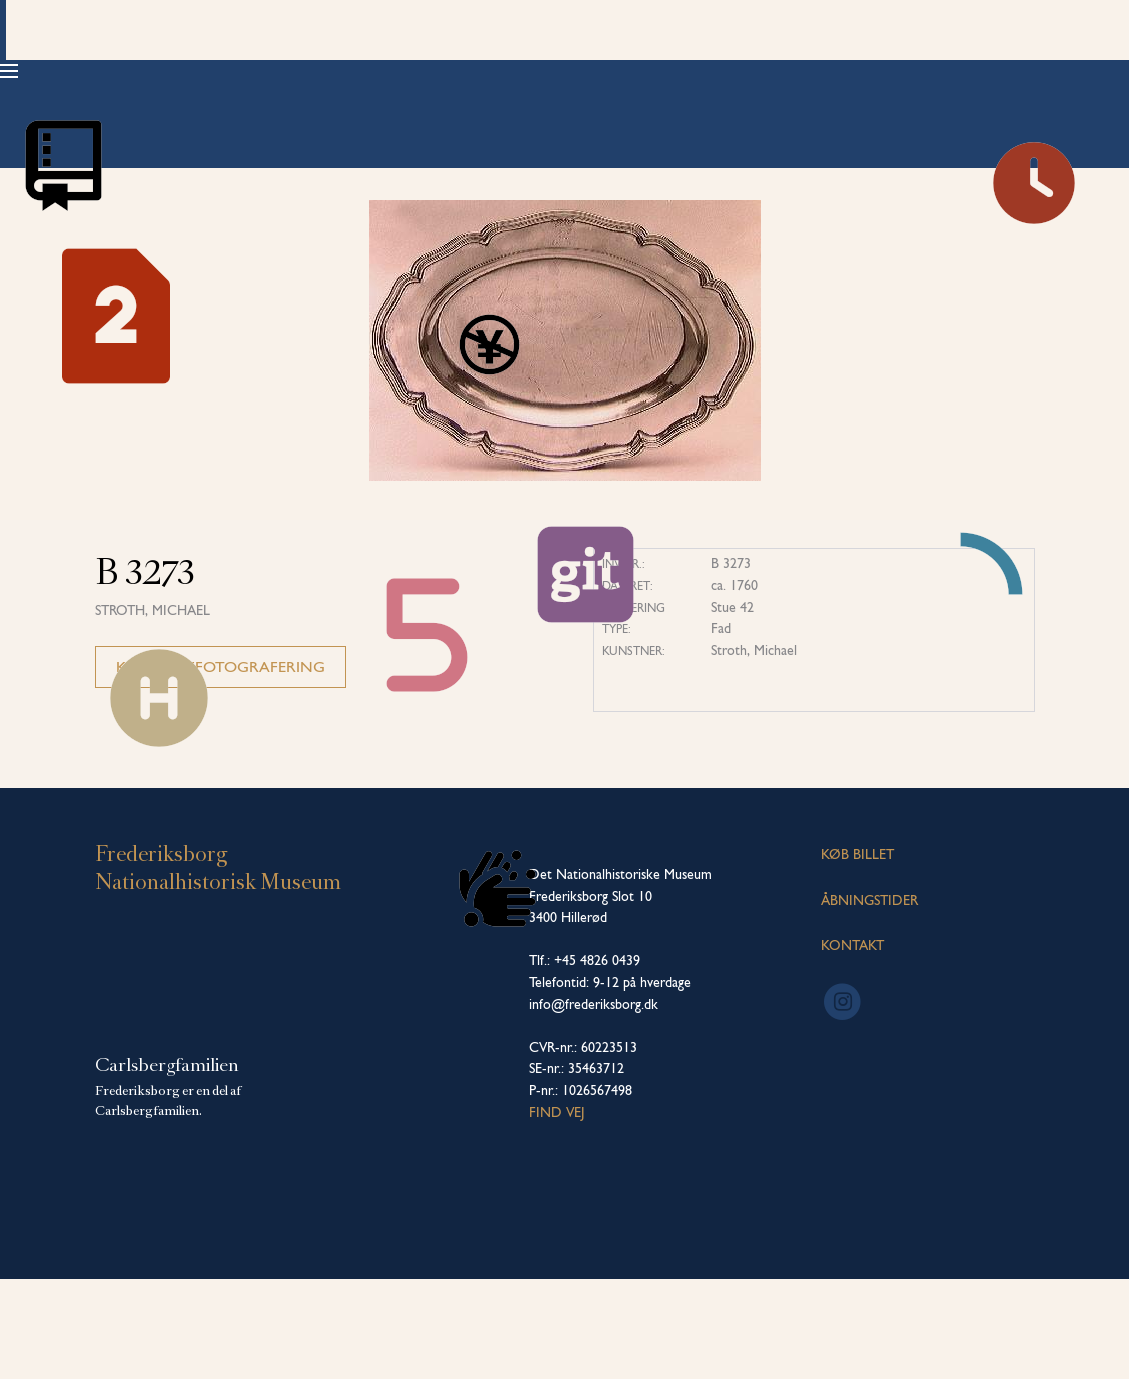  Describe the element at coordinates (116, 316) in the screenshot. I see `indicates sim card slot 2 is active` at that location.